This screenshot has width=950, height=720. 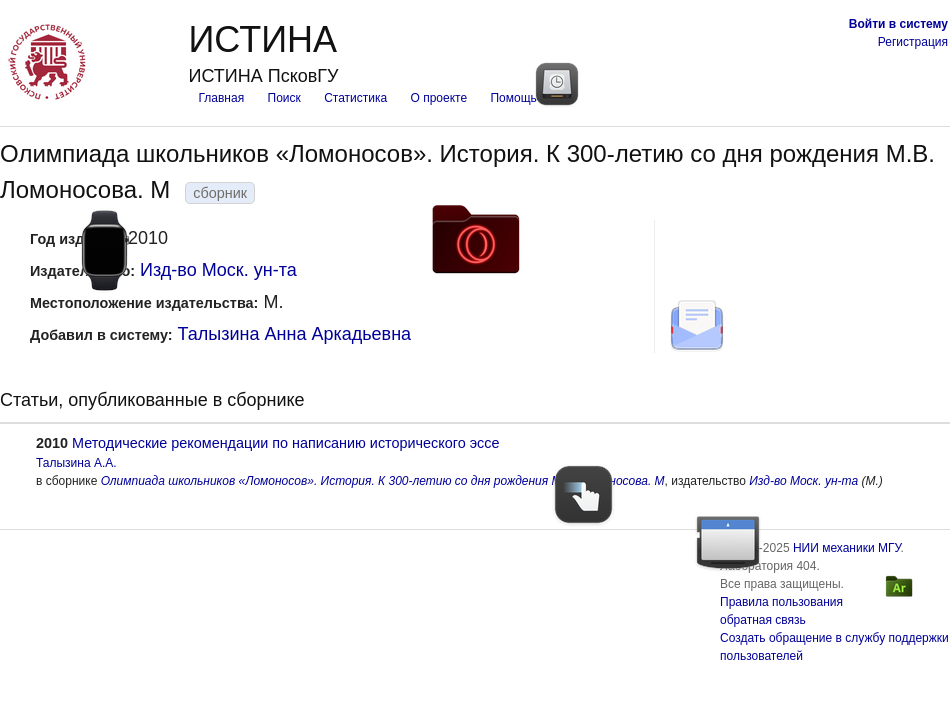 What do you see at coordinates (899, 587) in the screenshot?
I see `open adobe aero project files folder` at bounding box center [899, 587].